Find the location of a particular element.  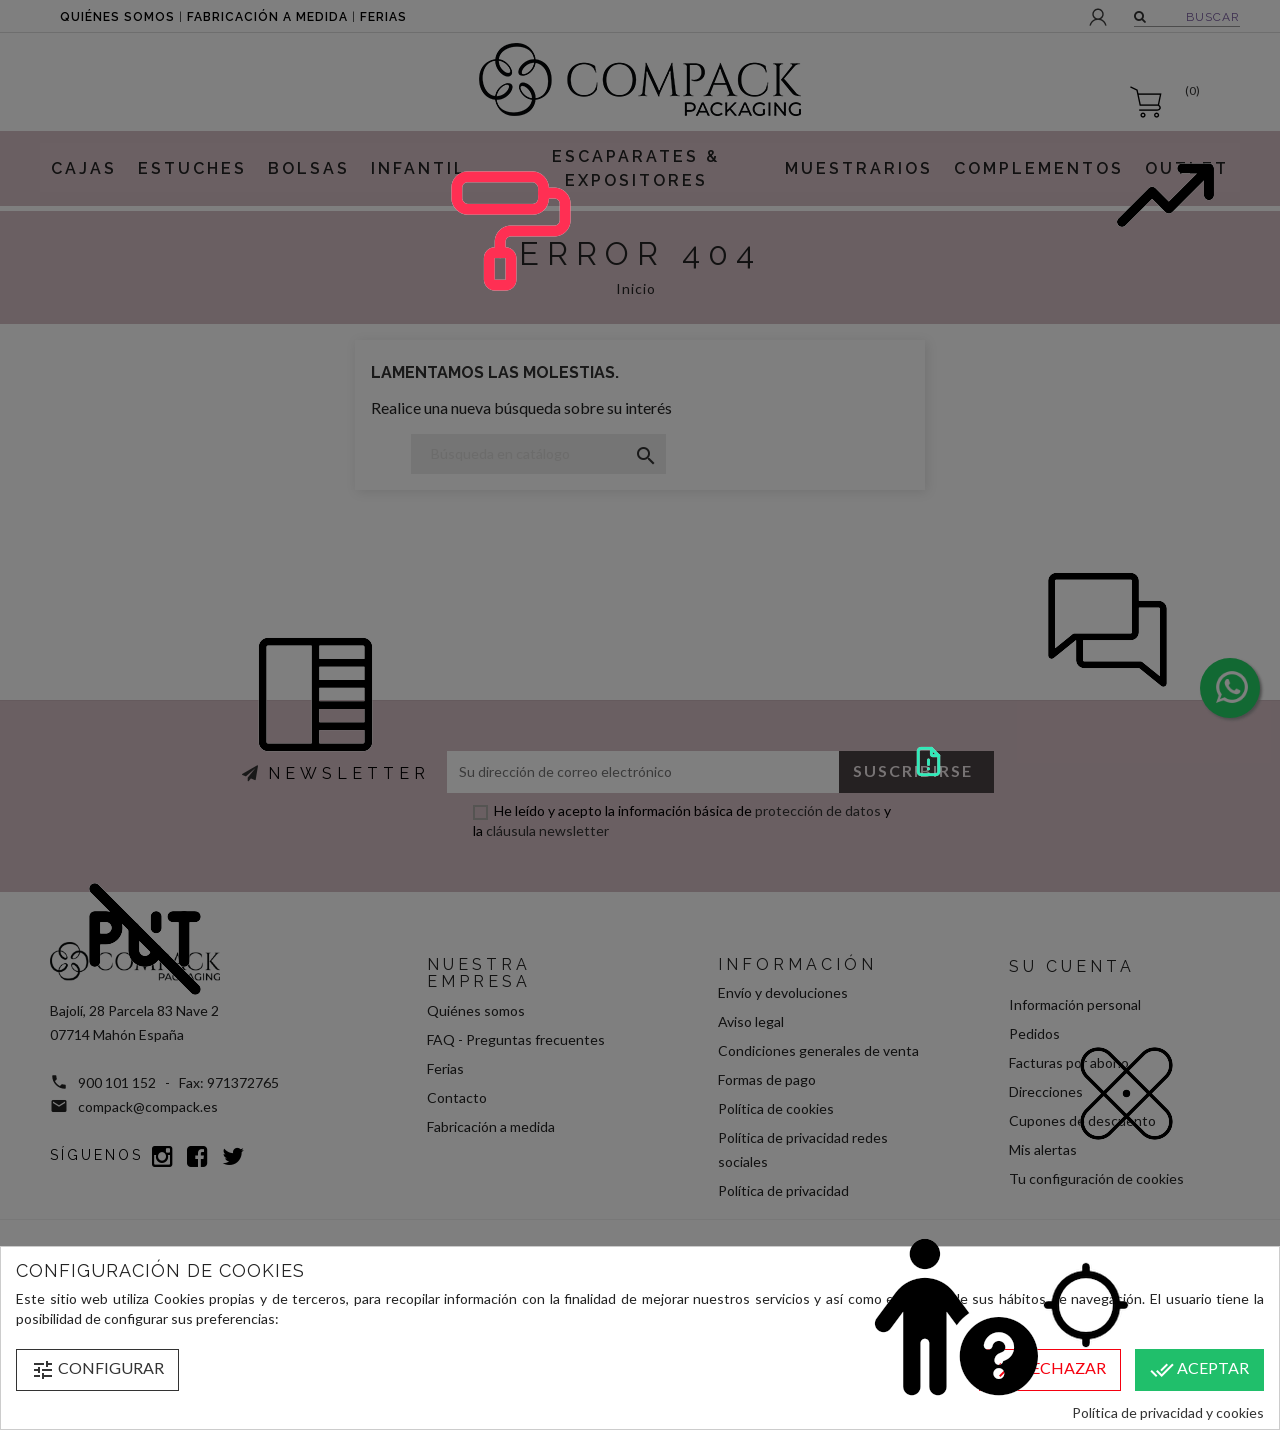

GPS signal not yet acquired is located at coordinates (1086, 1305).